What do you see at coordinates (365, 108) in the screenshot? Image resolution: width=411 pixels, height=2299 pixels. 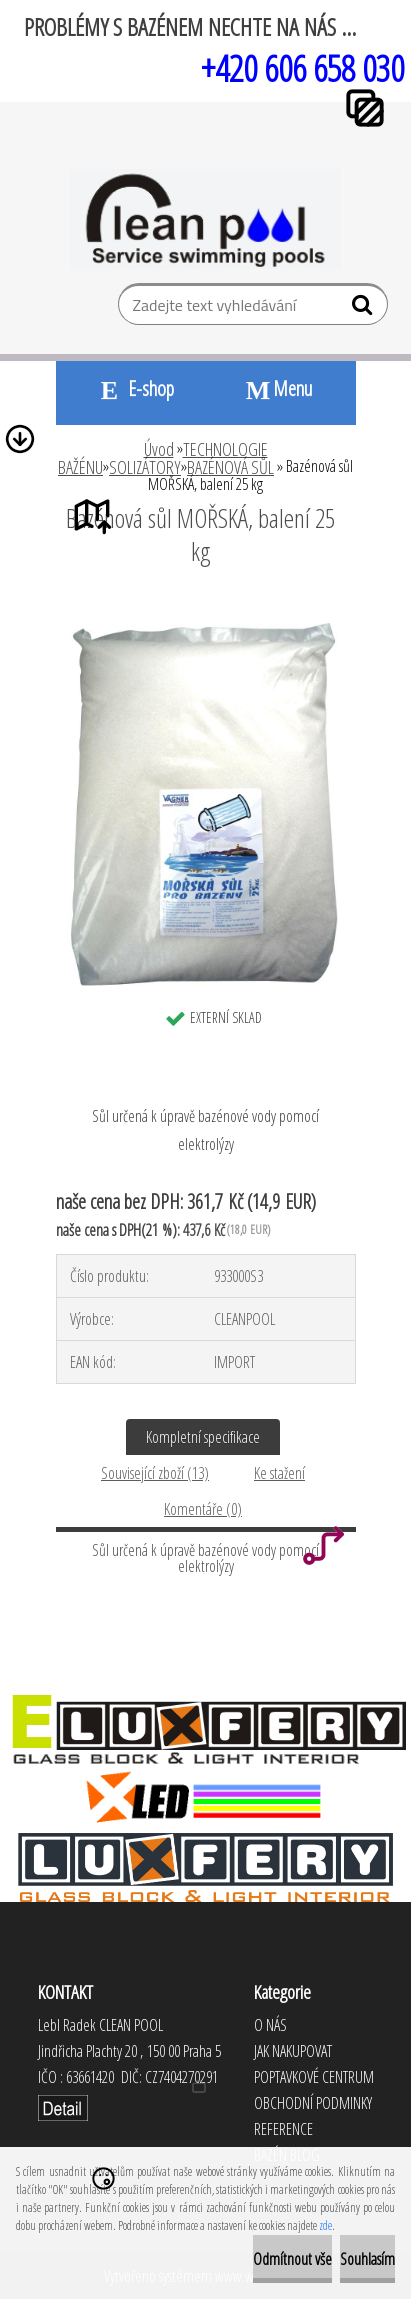 I see `select multiple items or objects` at bounding box center [365, 108].